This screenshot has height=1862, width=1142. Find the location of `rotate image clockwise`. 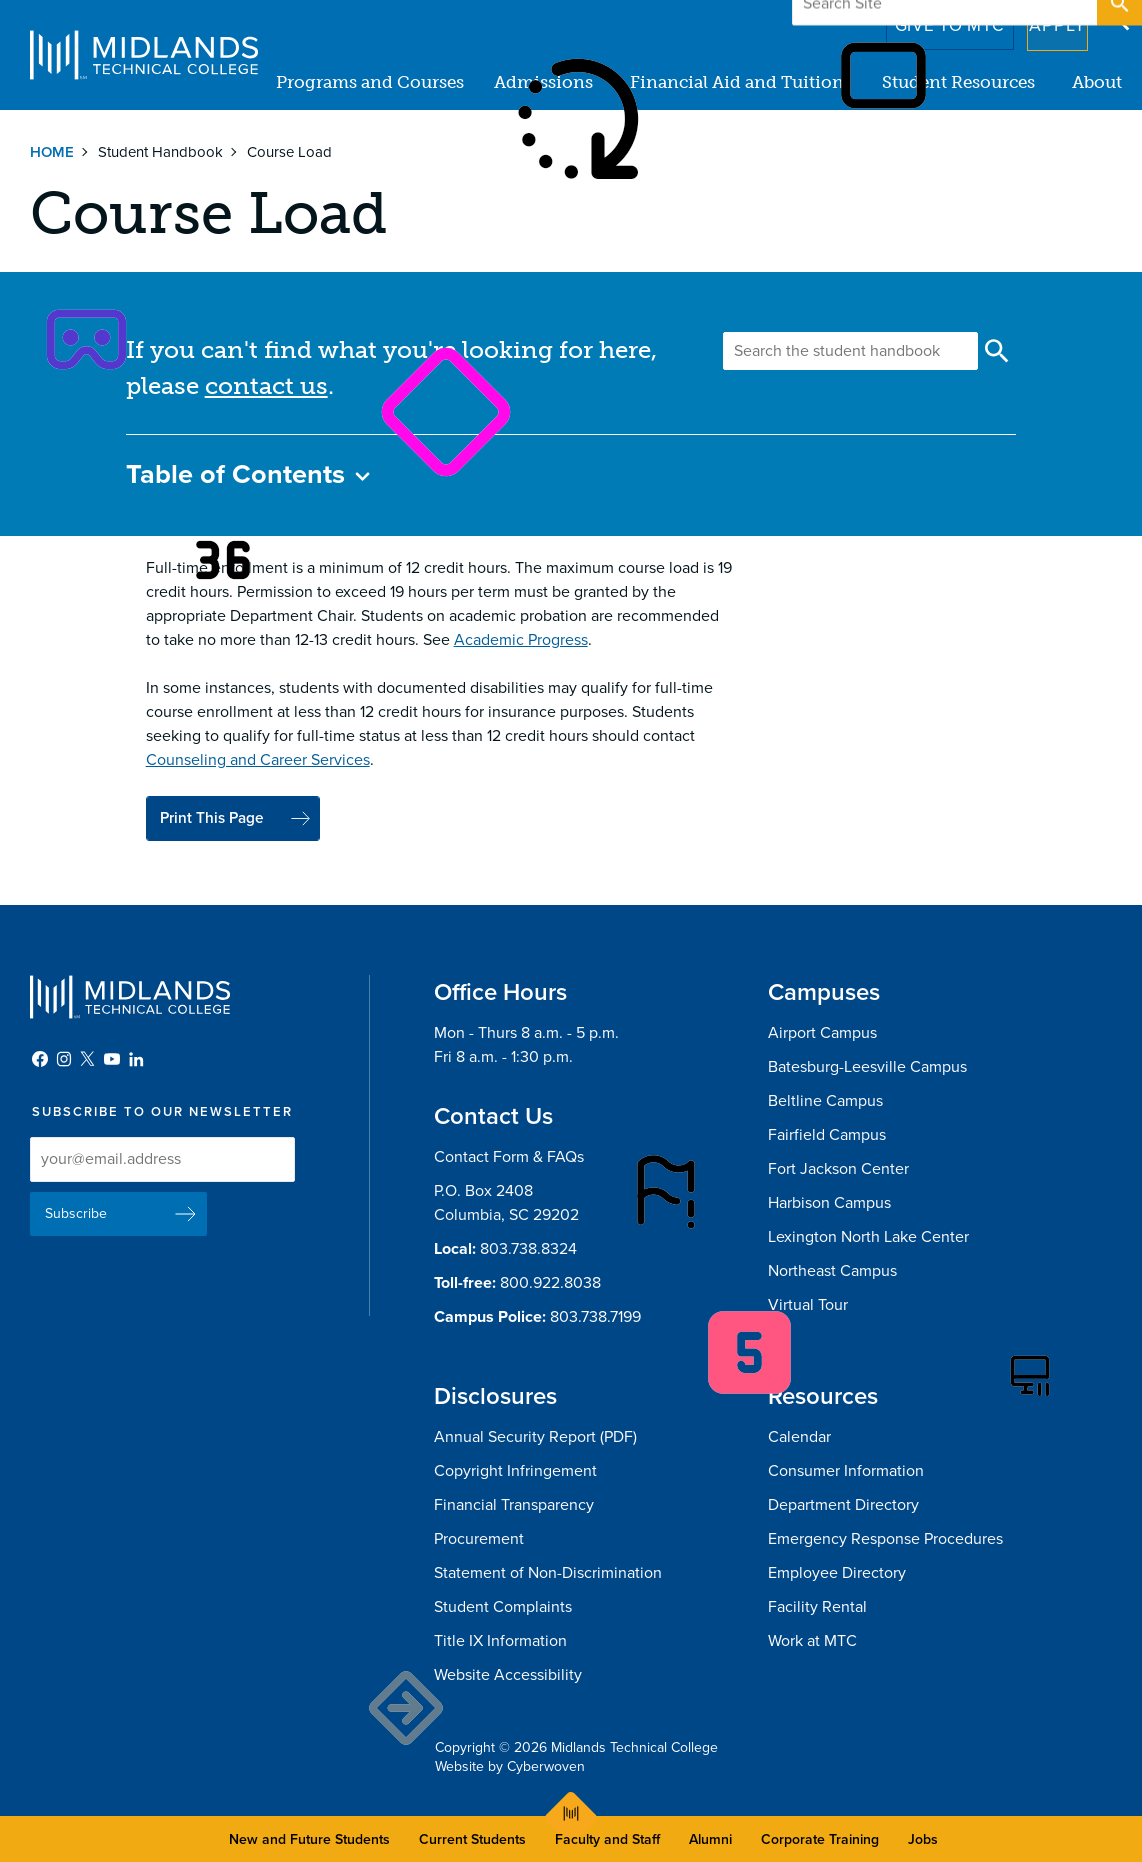

rotate image clockwise is located at coordinates (578, 119).